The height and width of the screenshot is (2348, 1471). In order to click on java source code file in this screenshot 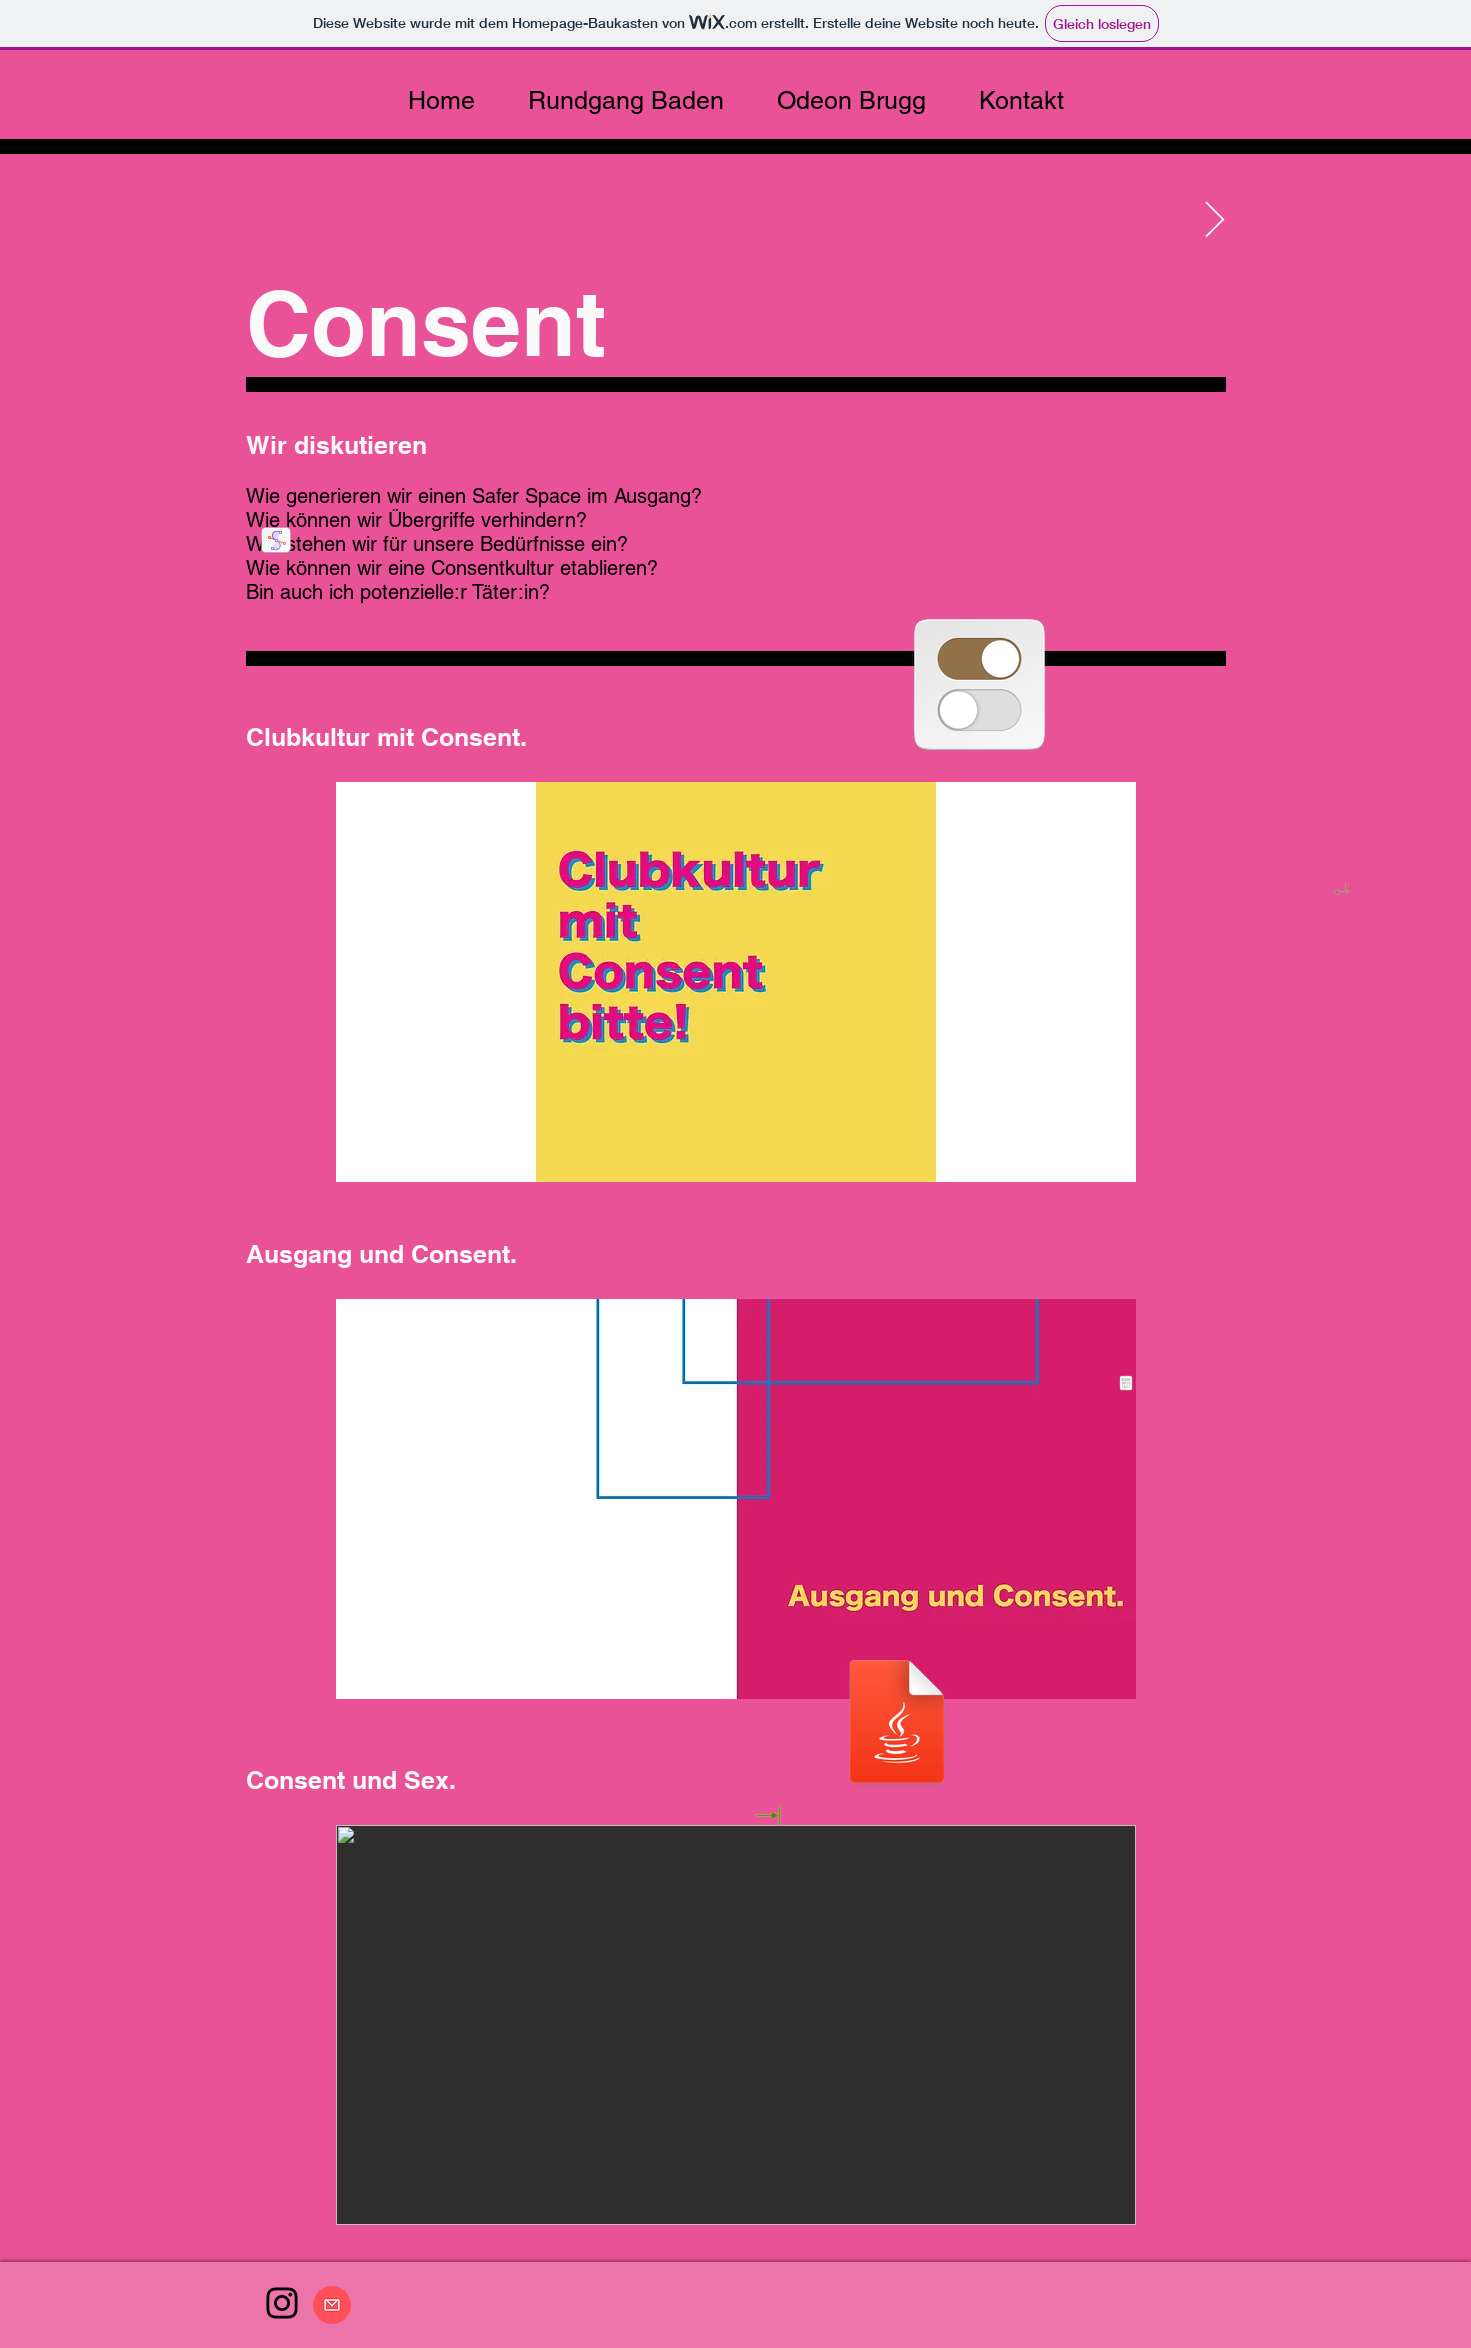, I will do `click(897, 1724)`.